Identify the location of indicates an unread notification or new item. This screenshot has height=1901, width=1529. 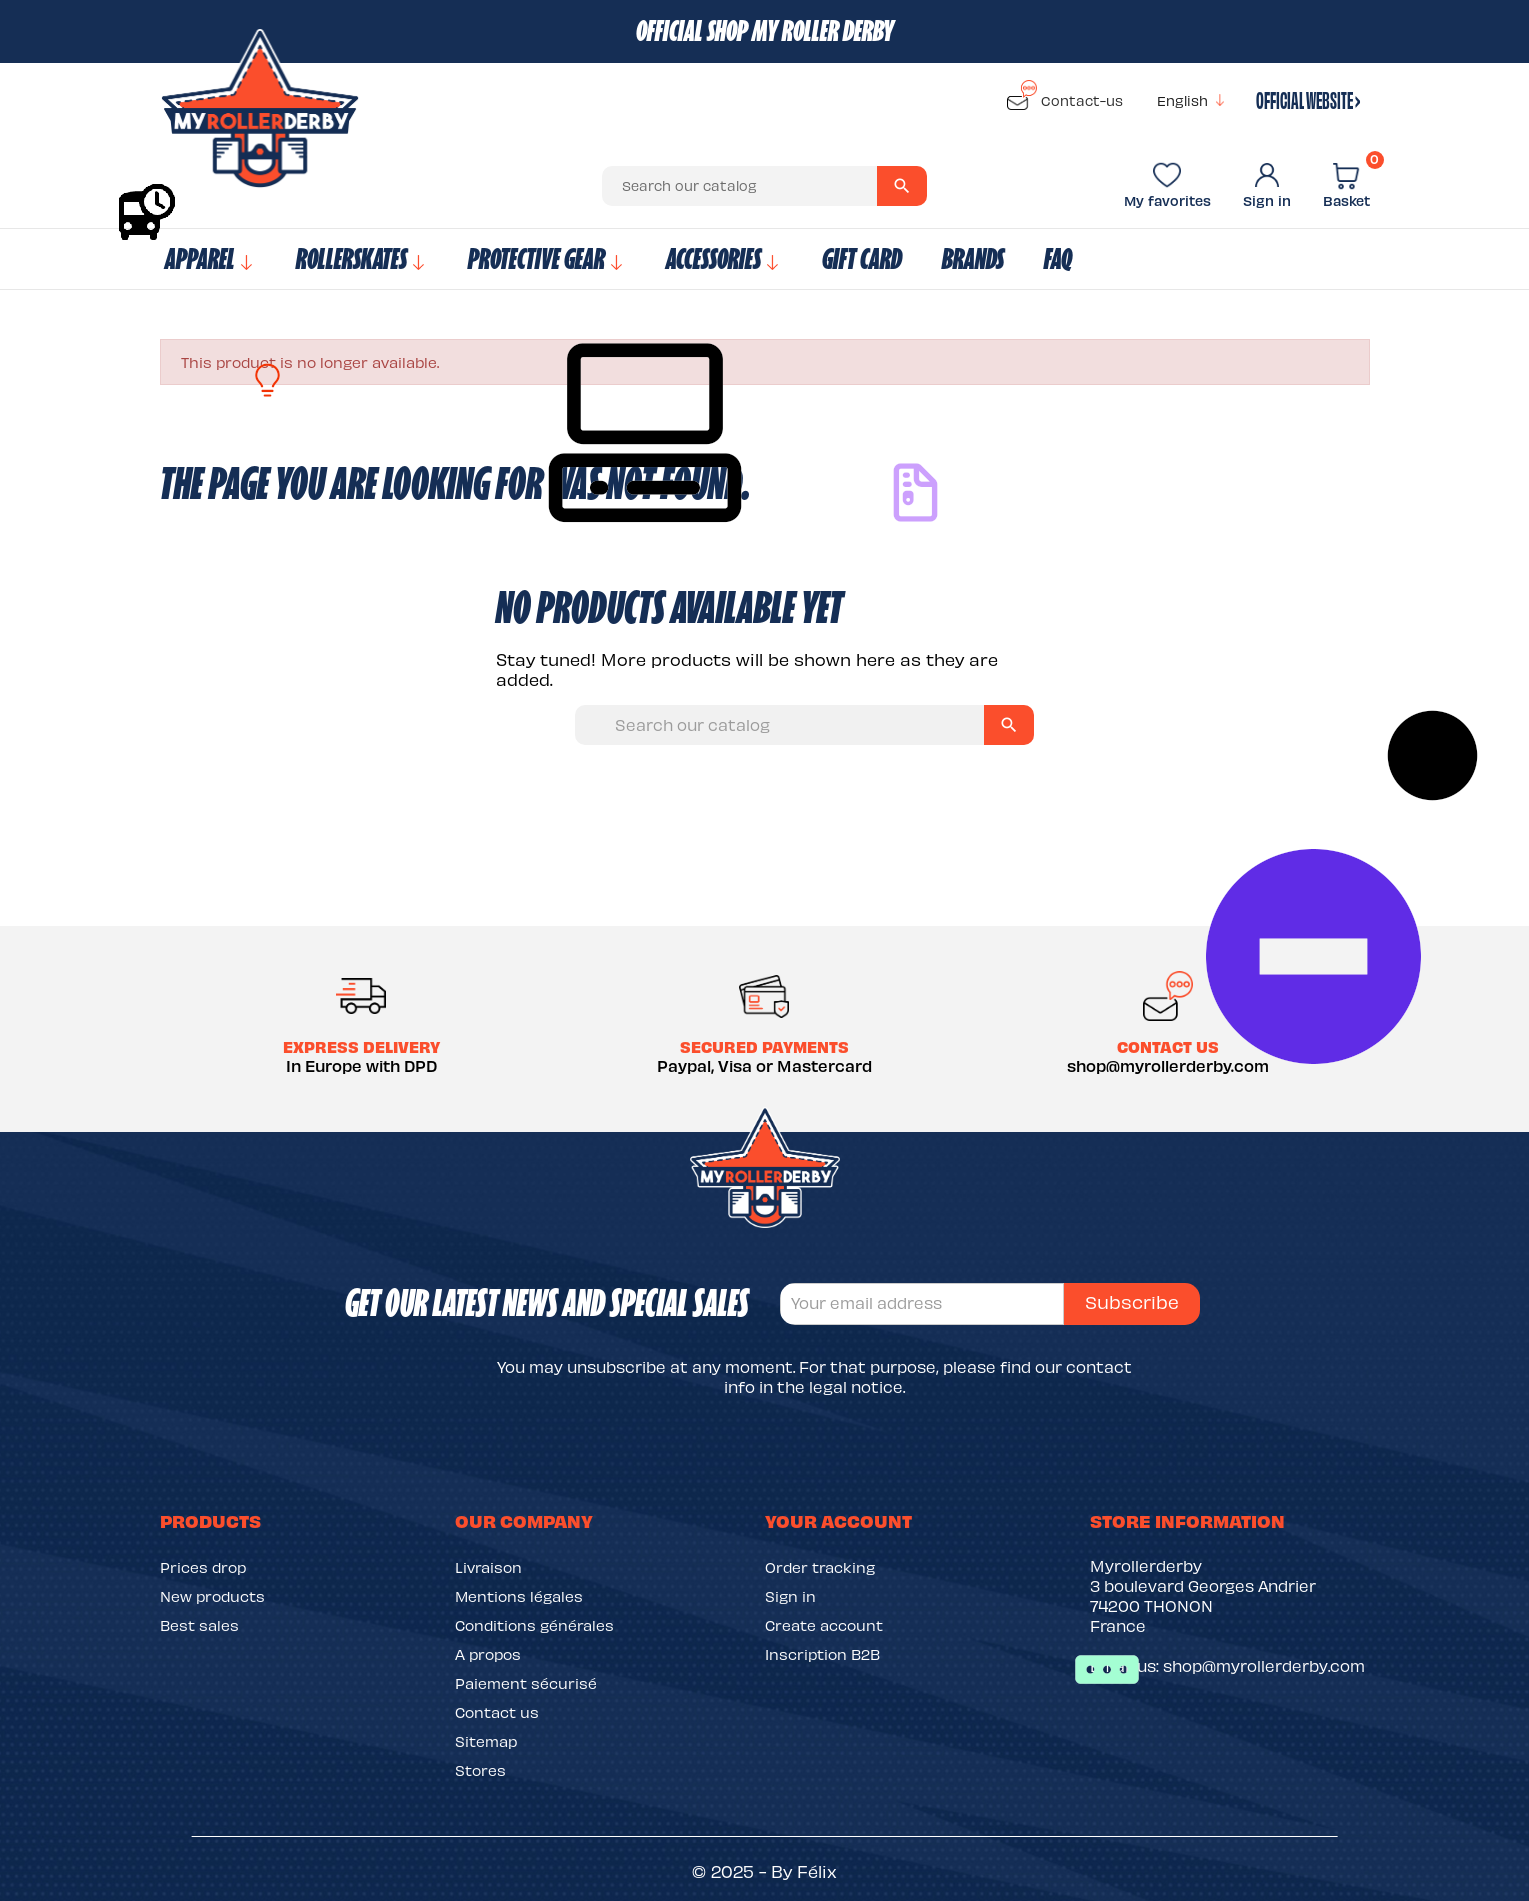
(1432, 755).